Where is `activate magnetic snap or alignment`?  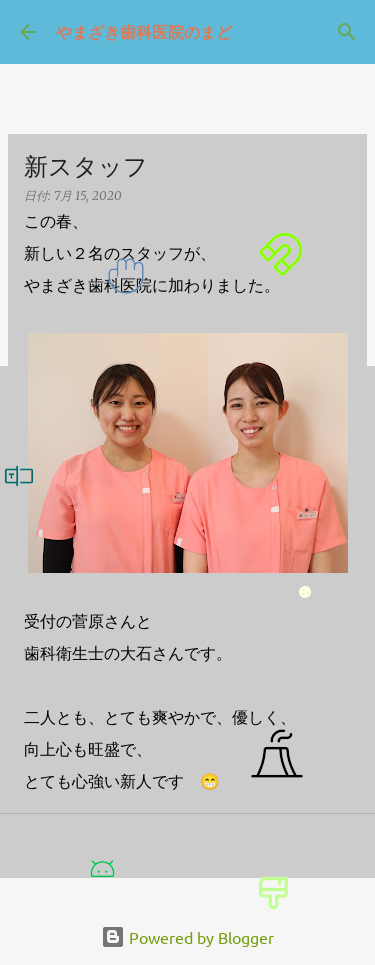
activate magnetic snap or alignment is located at coordinates (281, 253).